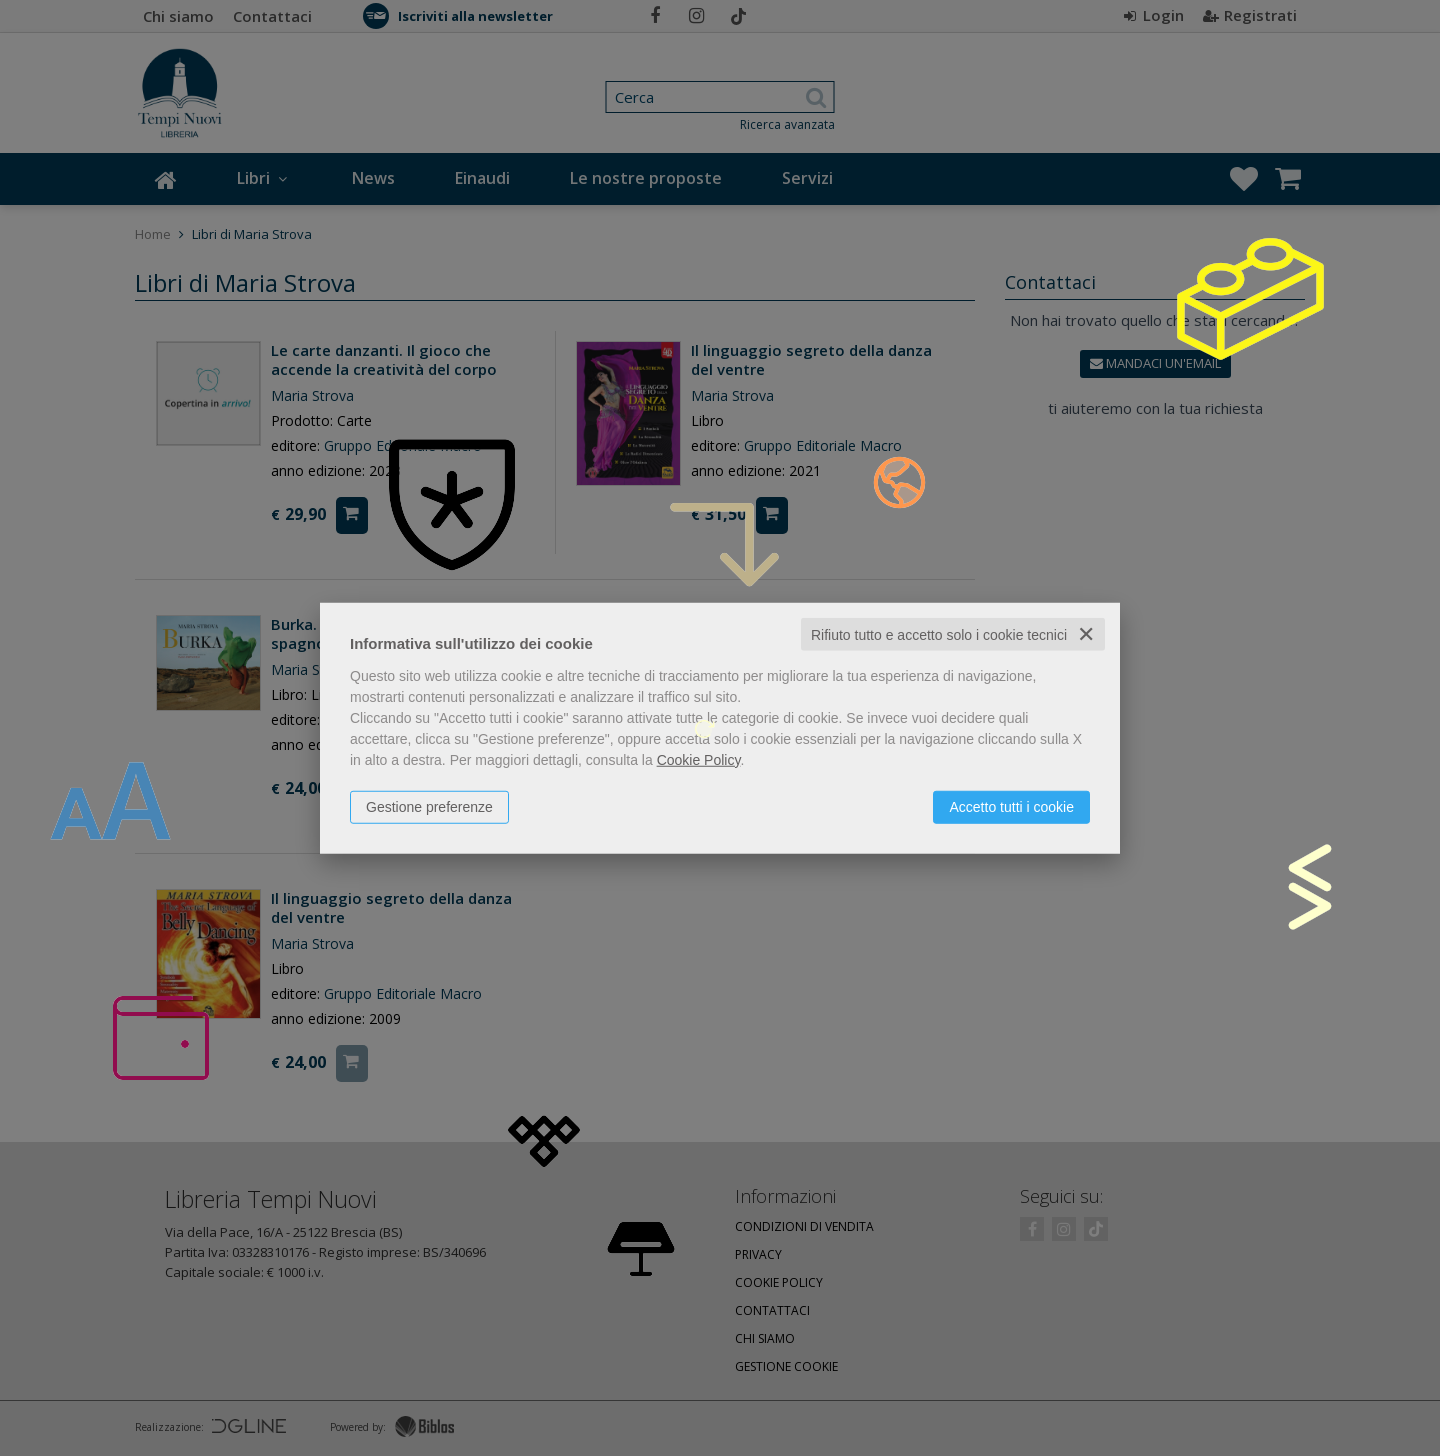  Describe the element at coordinates (544, 1139) in the screenshot. I see `open Tidal music streaming app` at that location.